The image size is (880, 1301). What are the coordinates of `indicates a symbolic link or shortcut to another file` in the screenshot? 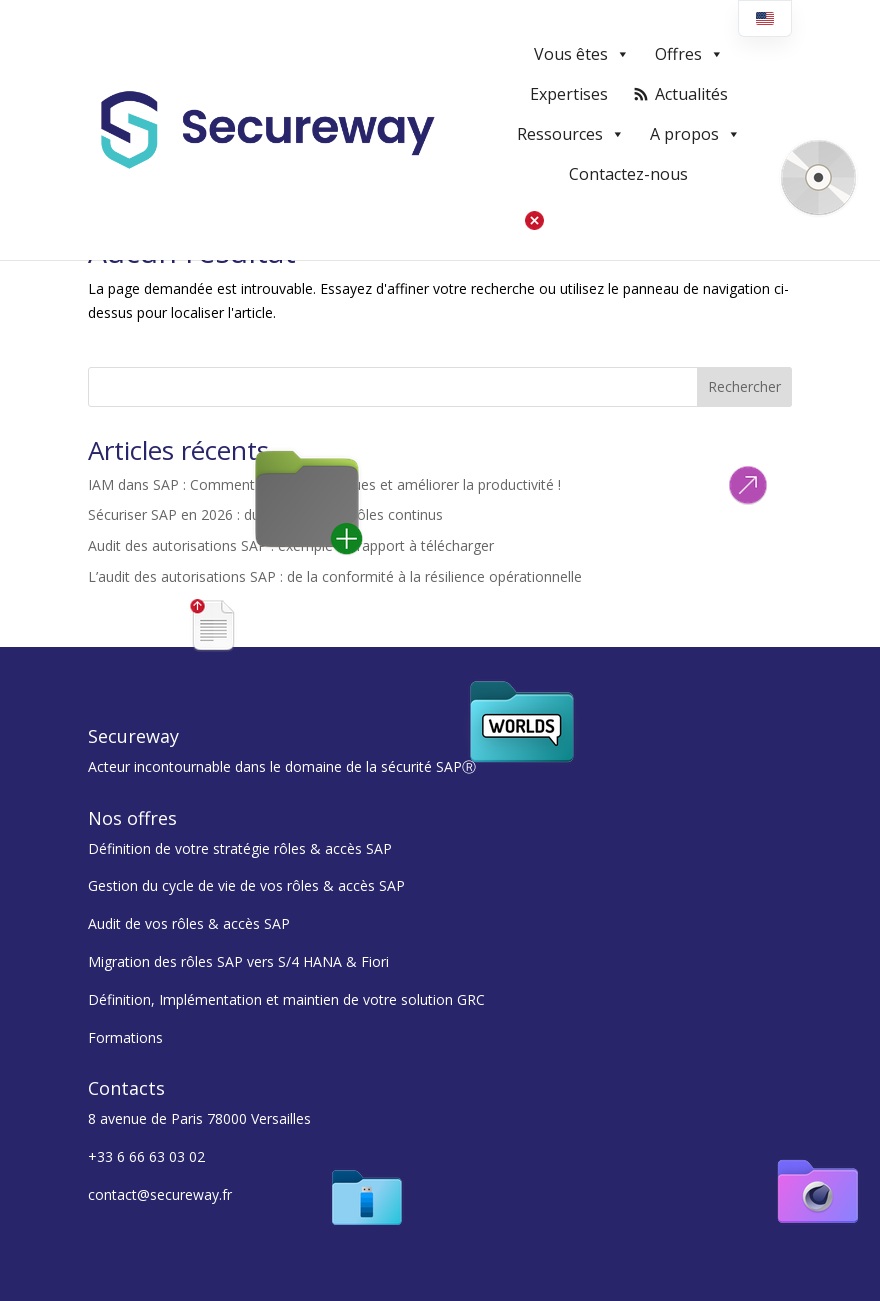 It's located at (748, 485).